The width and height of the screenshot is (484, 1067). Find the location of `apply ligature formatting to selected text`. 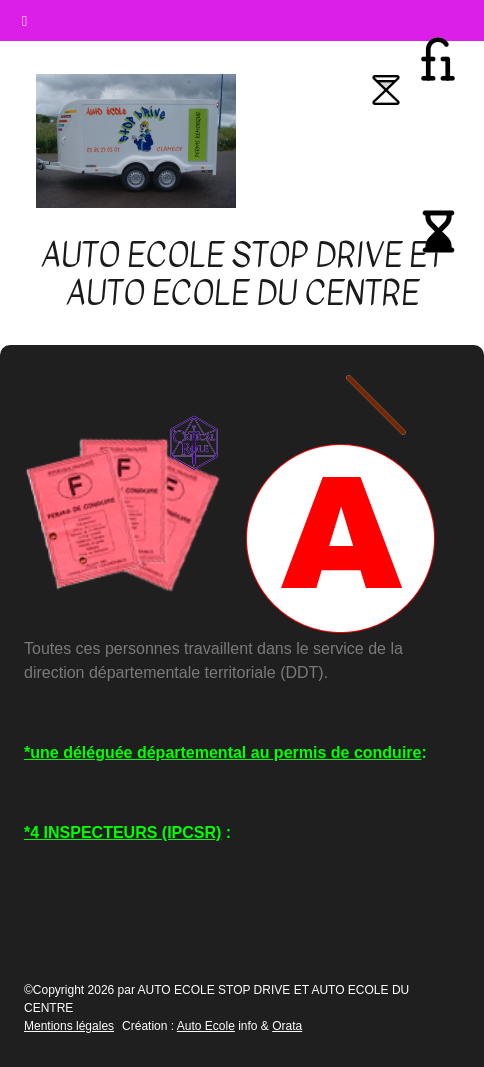

apply ligature formatting to selected text is located at coordinates (438, 59).